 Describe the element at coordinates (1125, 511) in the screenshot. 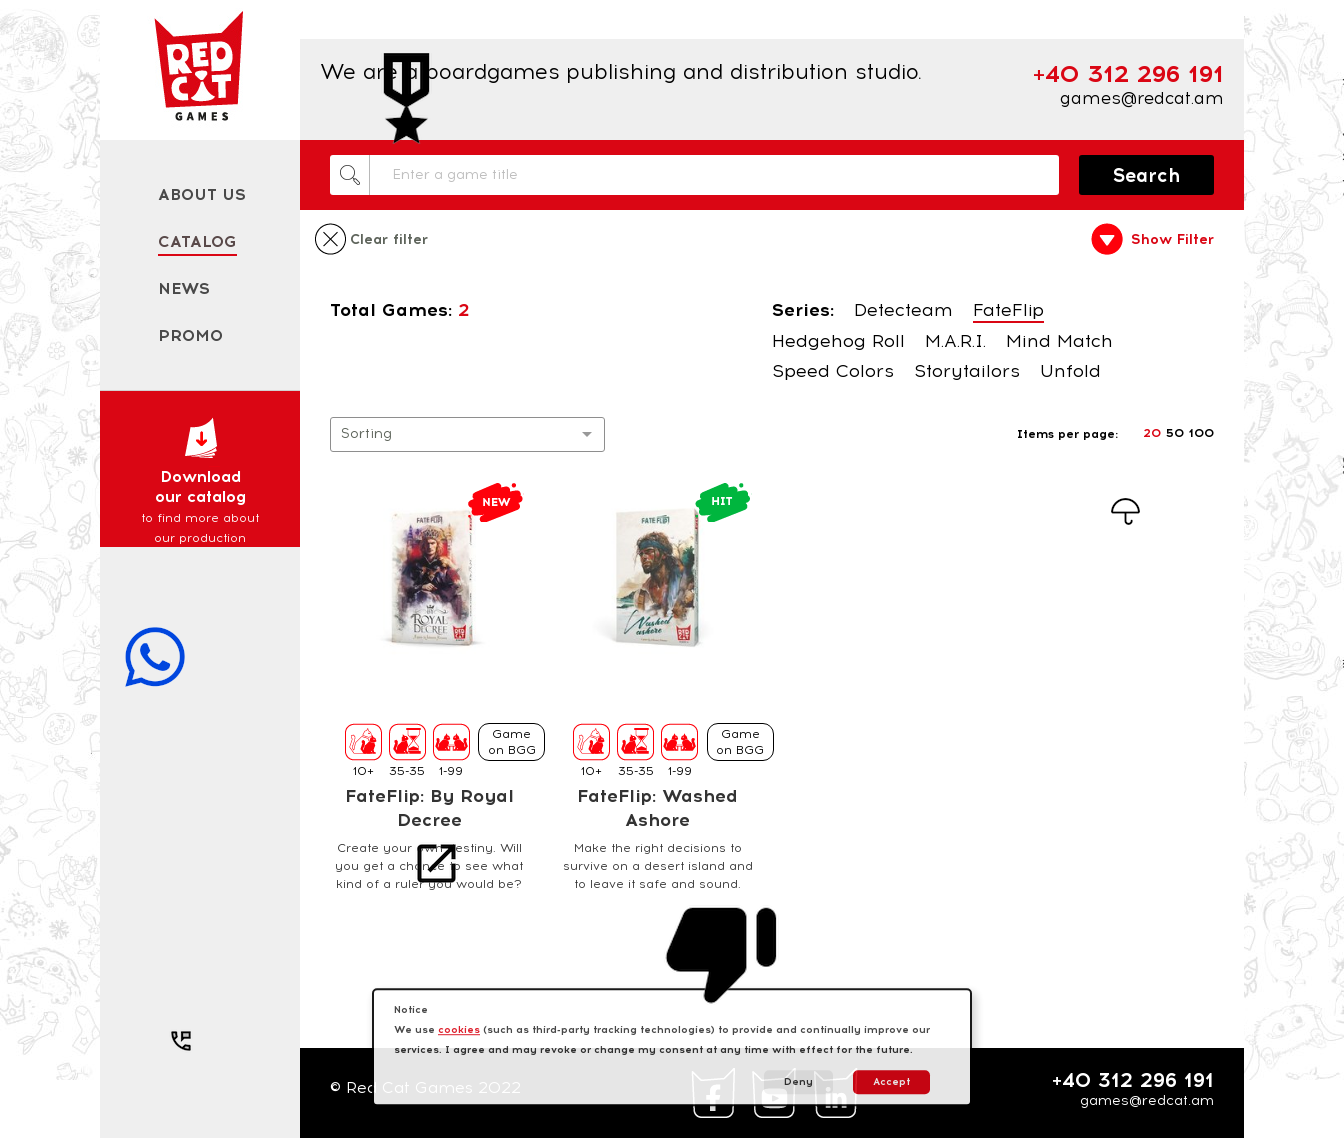

I see `access weather protection or rain information` at that location.